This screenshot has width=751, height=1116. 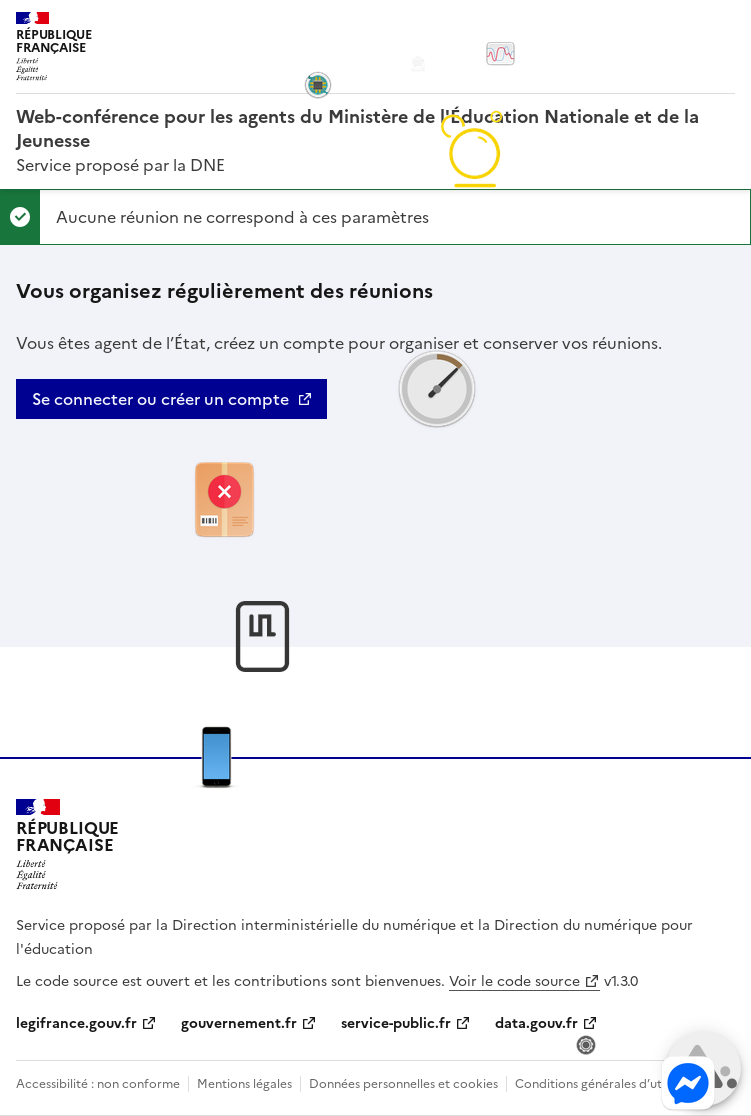 What do you see at coordinates (224, 499) in the screenshot?
I see `indicates a package scheduled for removal` at bounding box center [224, 499].